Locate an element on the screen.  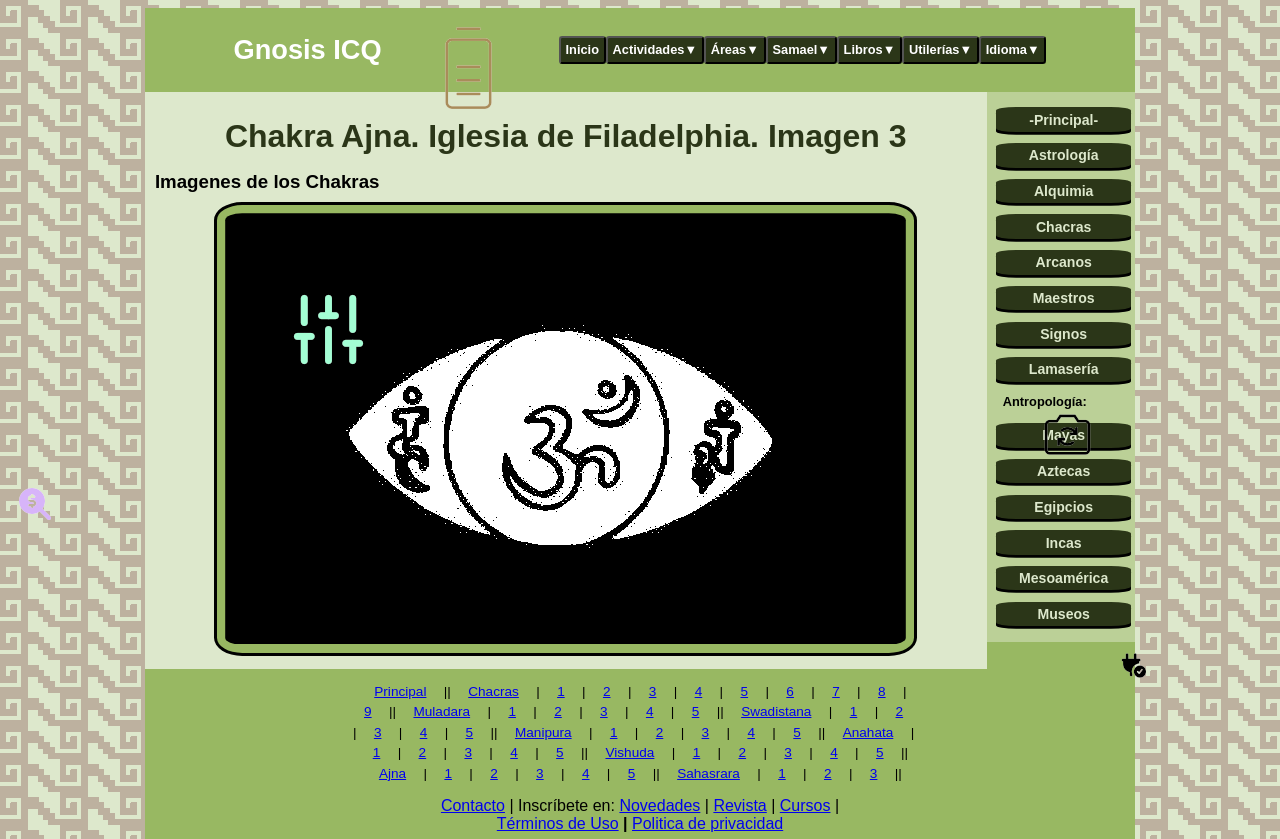
switch between front and rear camera is located at coordinates (1067, 435).